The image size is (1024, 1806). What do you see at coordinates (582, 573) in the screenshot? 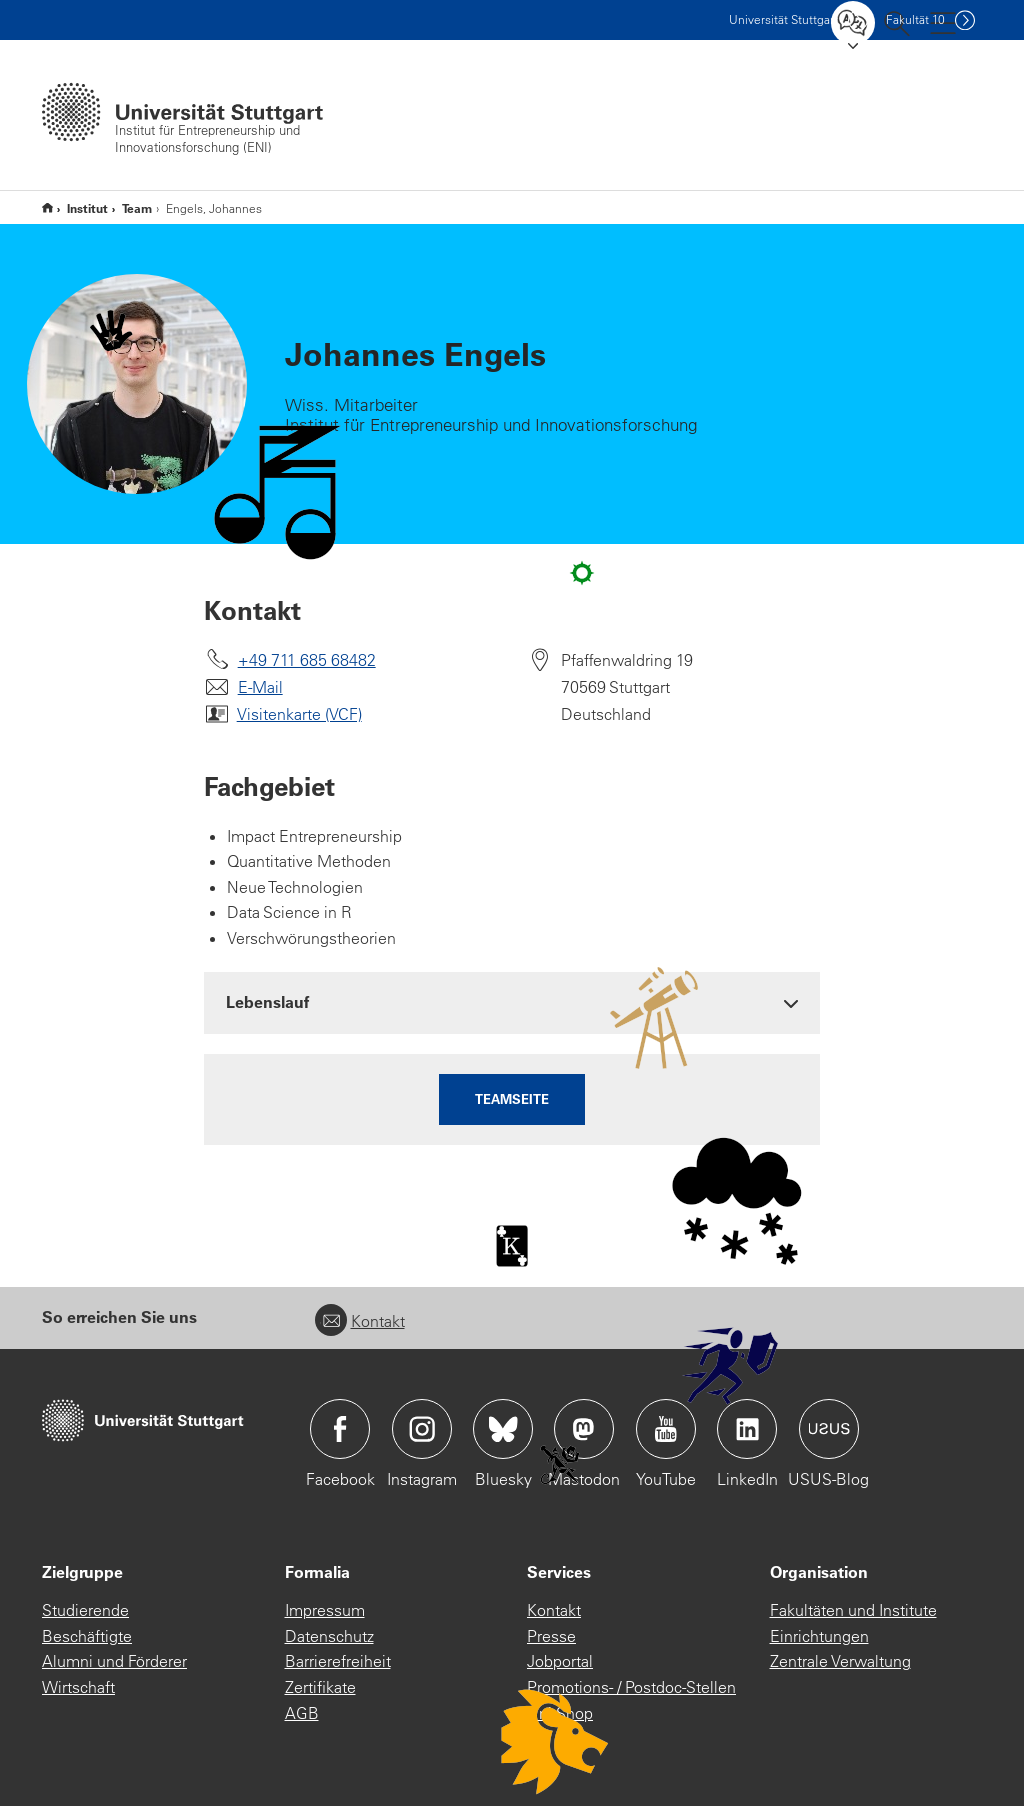
I see `spikeball game or sports activity` at bounding box center [582, 573].